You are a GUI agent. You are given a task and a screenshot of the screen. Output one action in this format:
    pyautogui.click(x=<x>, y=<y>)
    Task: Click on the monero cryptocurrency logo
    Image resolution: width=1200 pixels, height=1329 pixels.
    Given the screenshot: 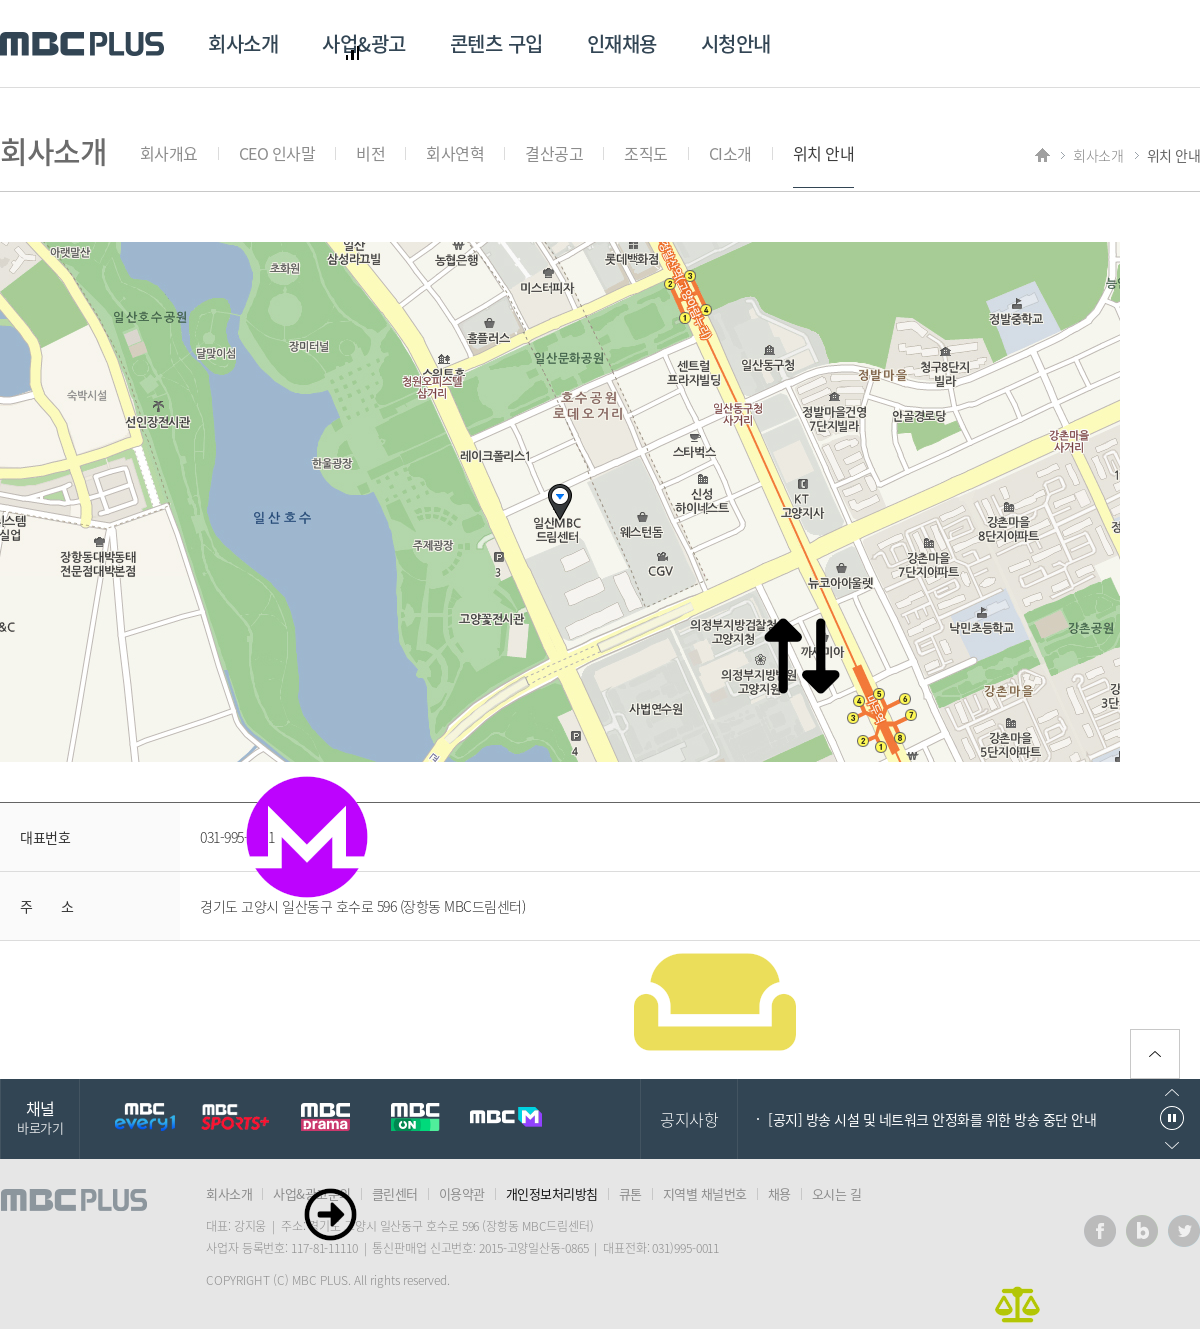 What is the action you would take?
    pyautogui.click(x=307, y=837)
    